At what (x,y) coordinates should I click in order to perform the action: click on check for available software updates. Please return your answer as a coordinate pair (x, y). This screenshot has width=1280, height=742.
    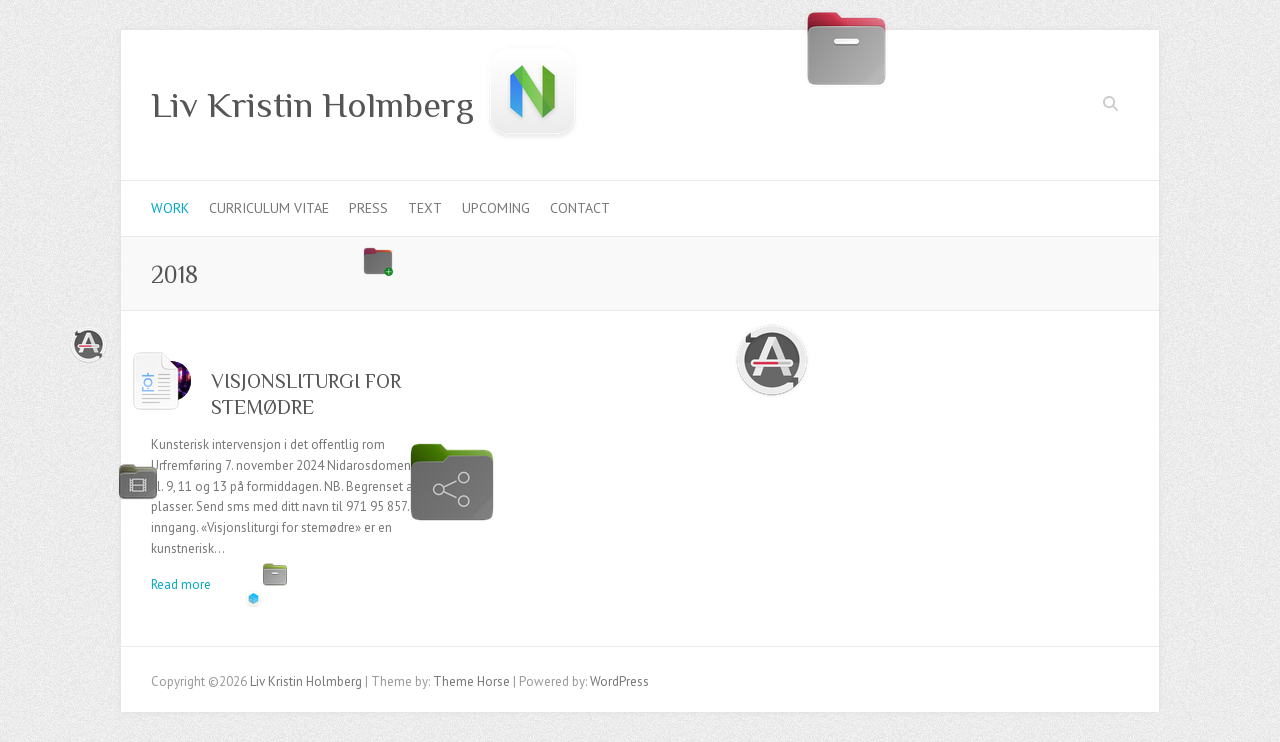
    Looking at the image, I should click on (88, 344).